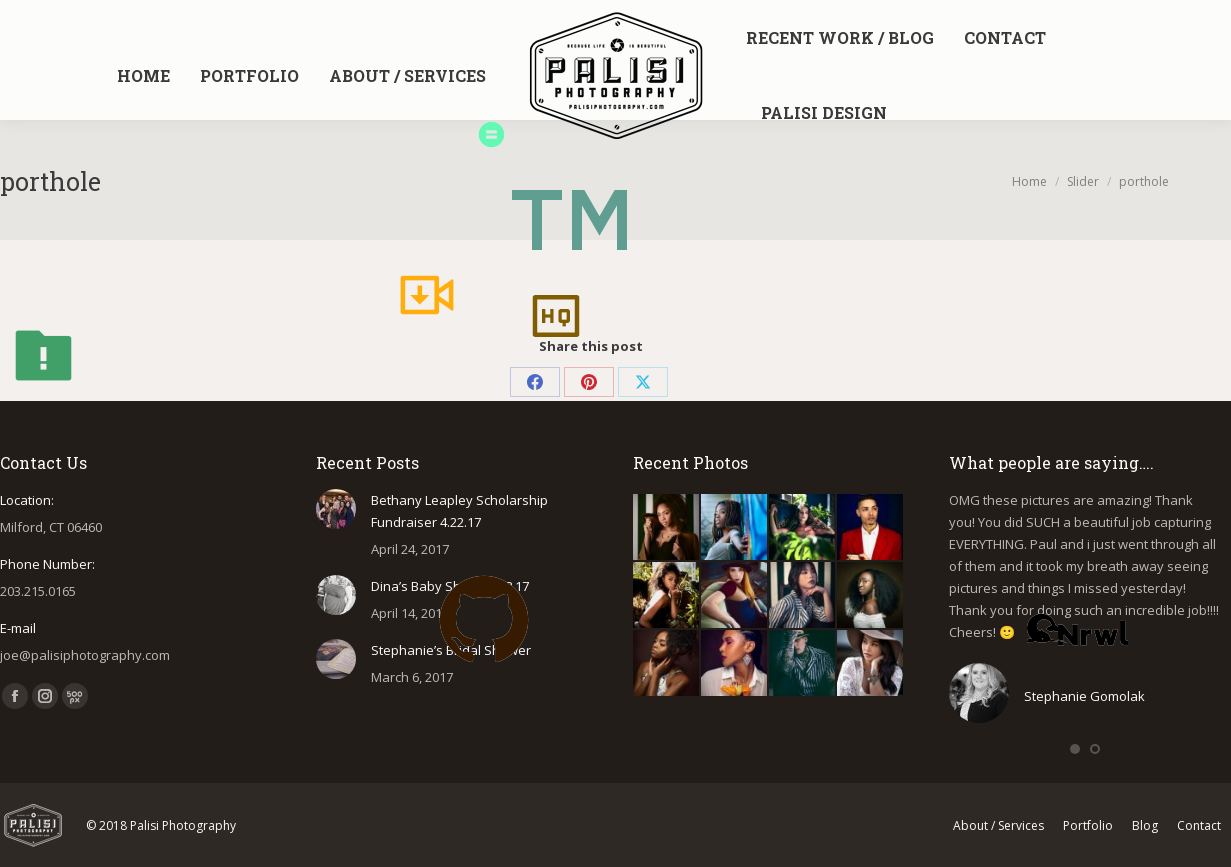 The image size is (1231, 867). What do you see at coordinates (572, 220) in the screenshot?
I see `indicates trademarked content or branding` at bounding box center [572, 220].